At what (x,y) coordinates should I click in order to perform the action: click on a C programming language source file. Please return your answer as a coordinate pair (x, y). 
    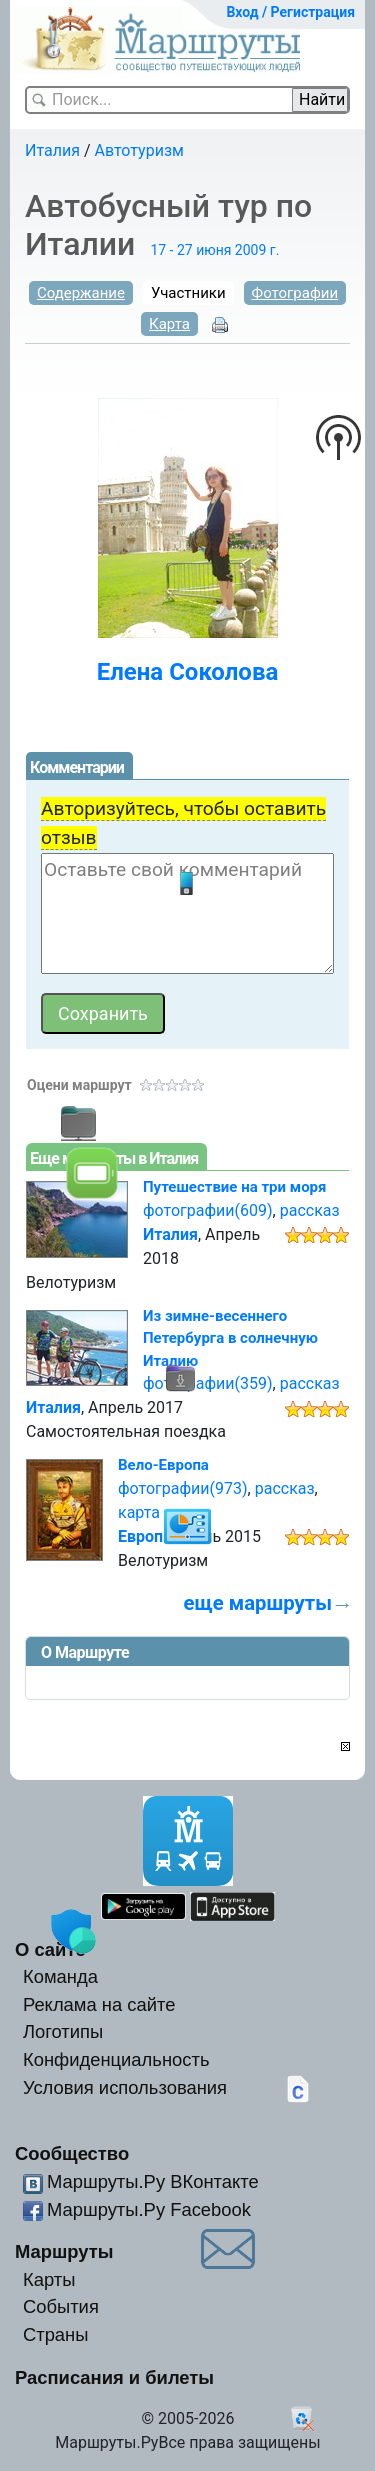
    Looking at the image, I should click on (298, 2089).